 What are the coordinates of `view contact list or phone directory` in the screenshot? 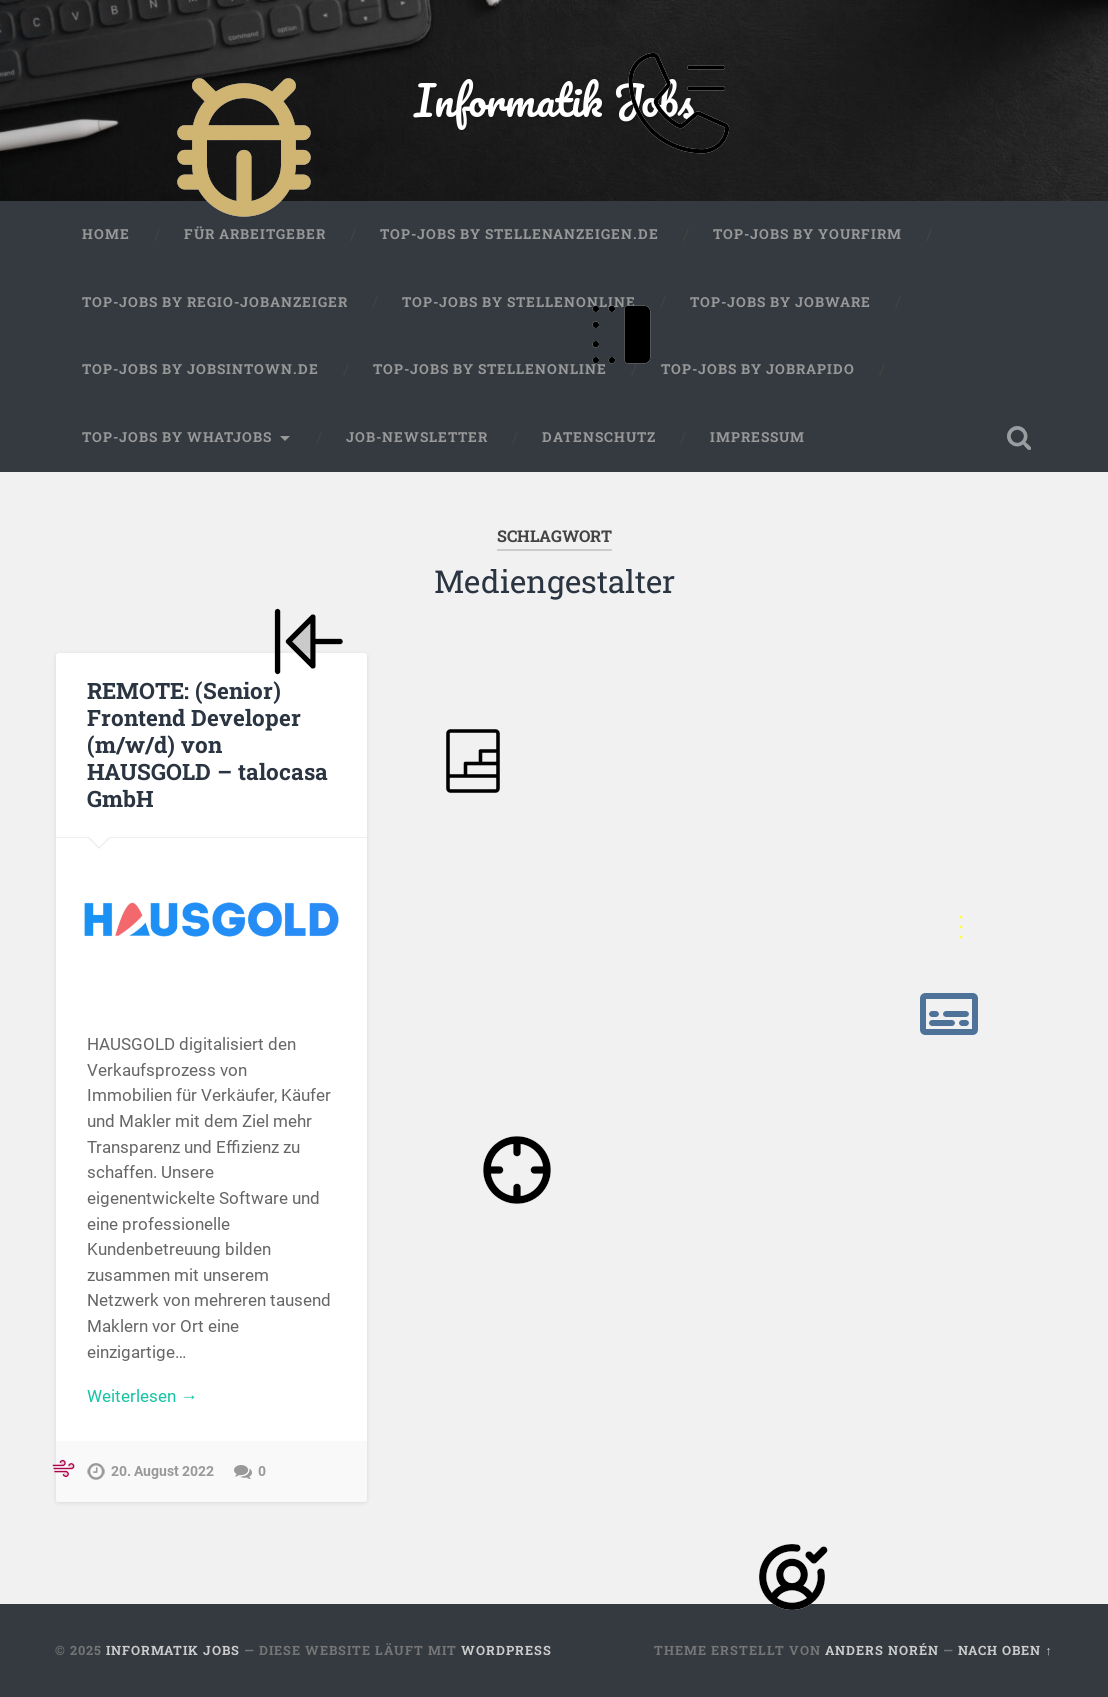 It's located at (681, 101).